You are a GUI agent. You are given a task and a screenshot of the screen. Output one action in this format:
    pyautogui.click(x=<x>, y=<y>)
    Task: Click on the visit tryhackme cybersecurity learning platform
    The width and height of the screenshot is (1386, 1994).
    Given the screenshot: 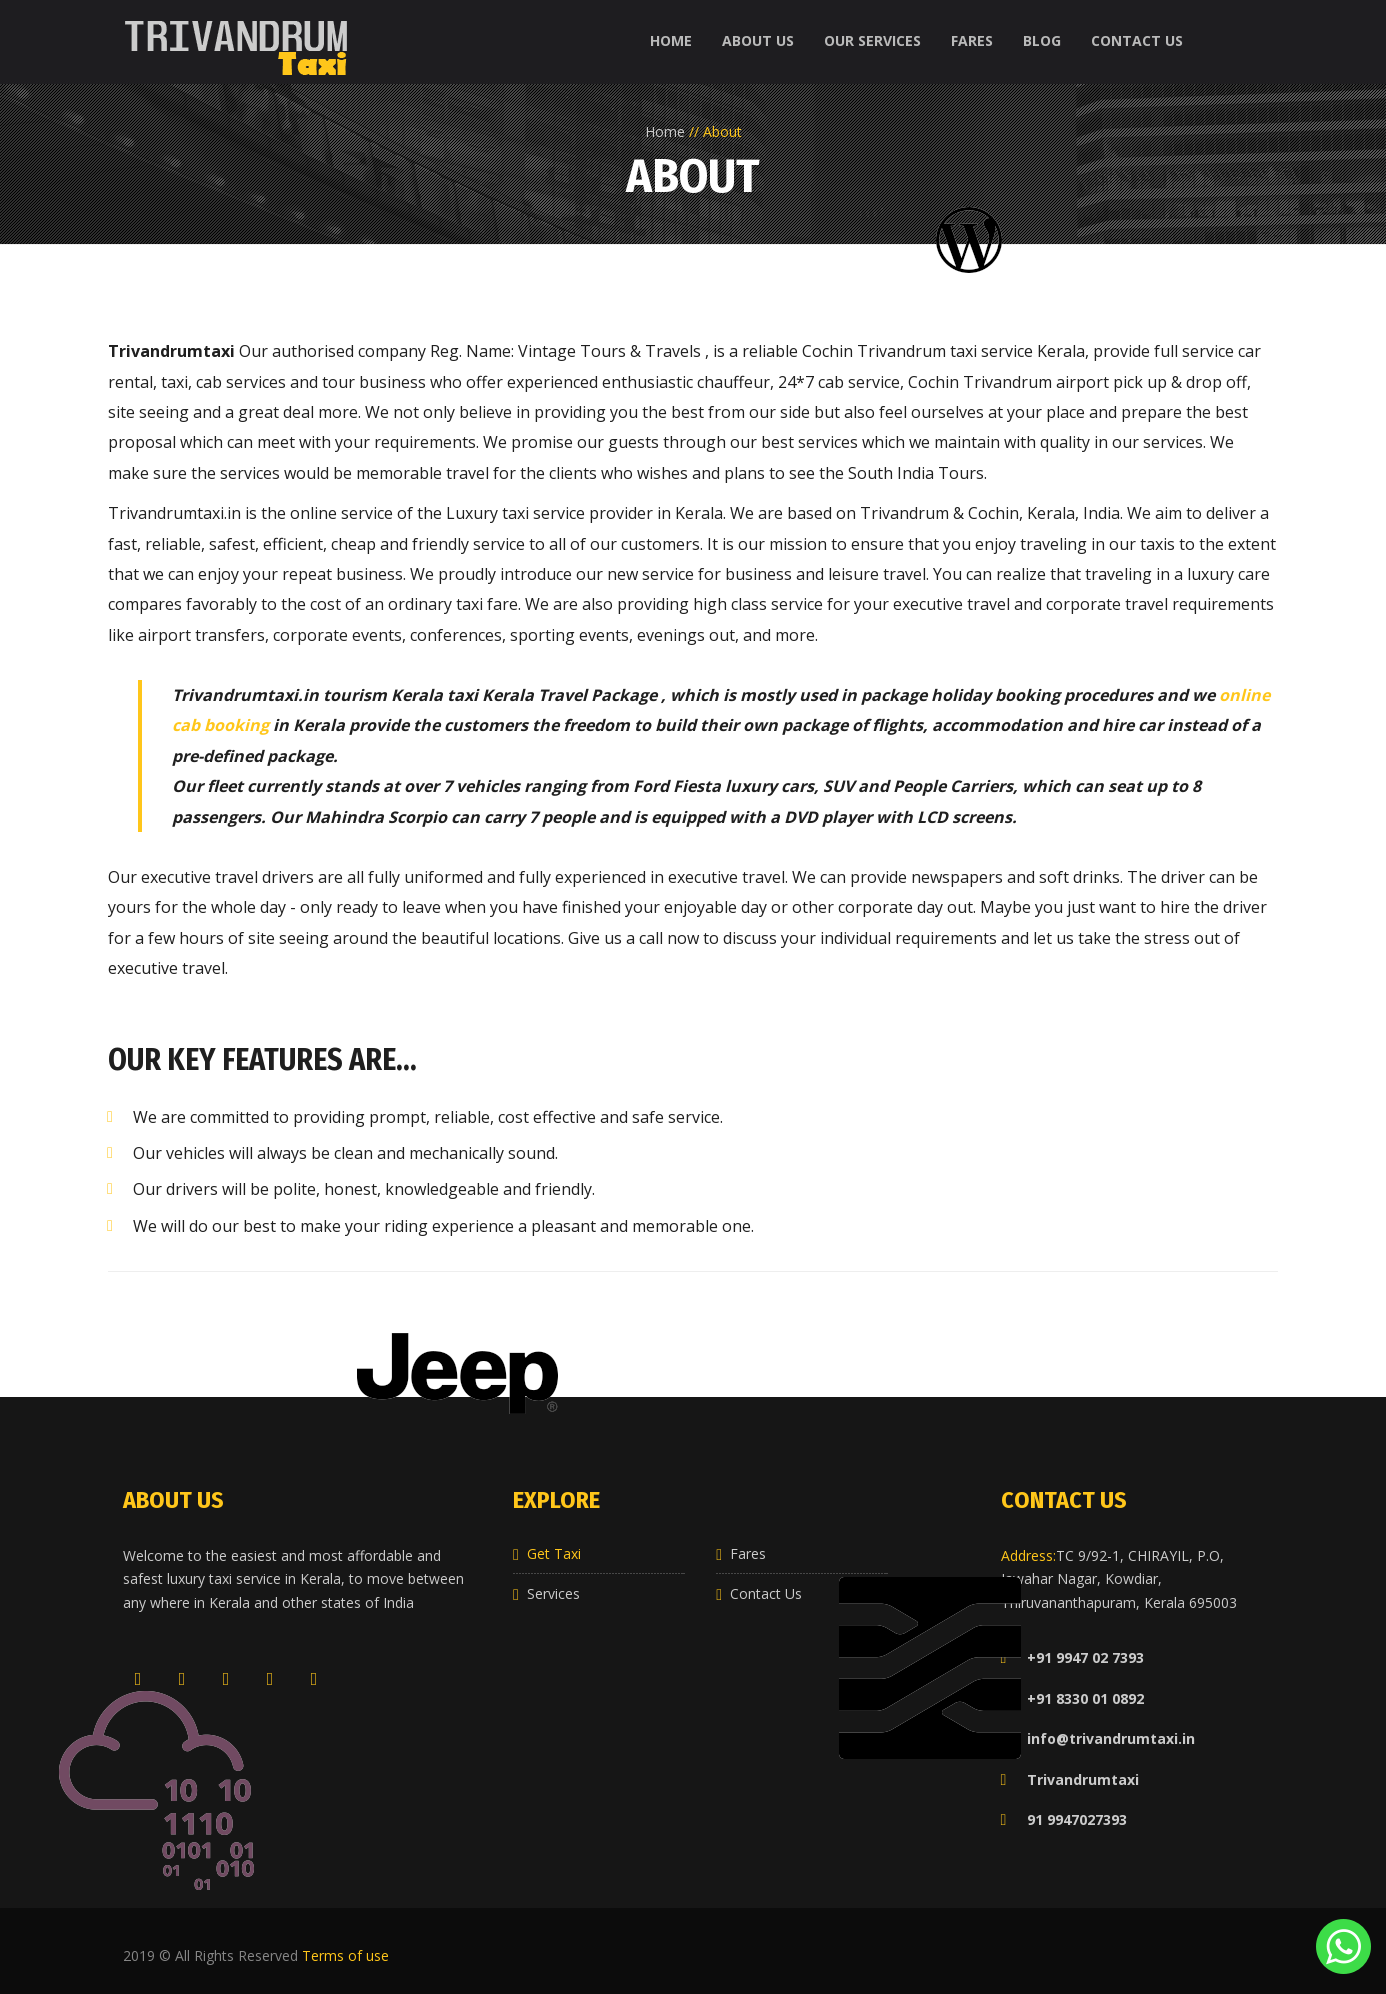 What is the action you would take?
    pyautogui.click(x=156, y=1790)
    